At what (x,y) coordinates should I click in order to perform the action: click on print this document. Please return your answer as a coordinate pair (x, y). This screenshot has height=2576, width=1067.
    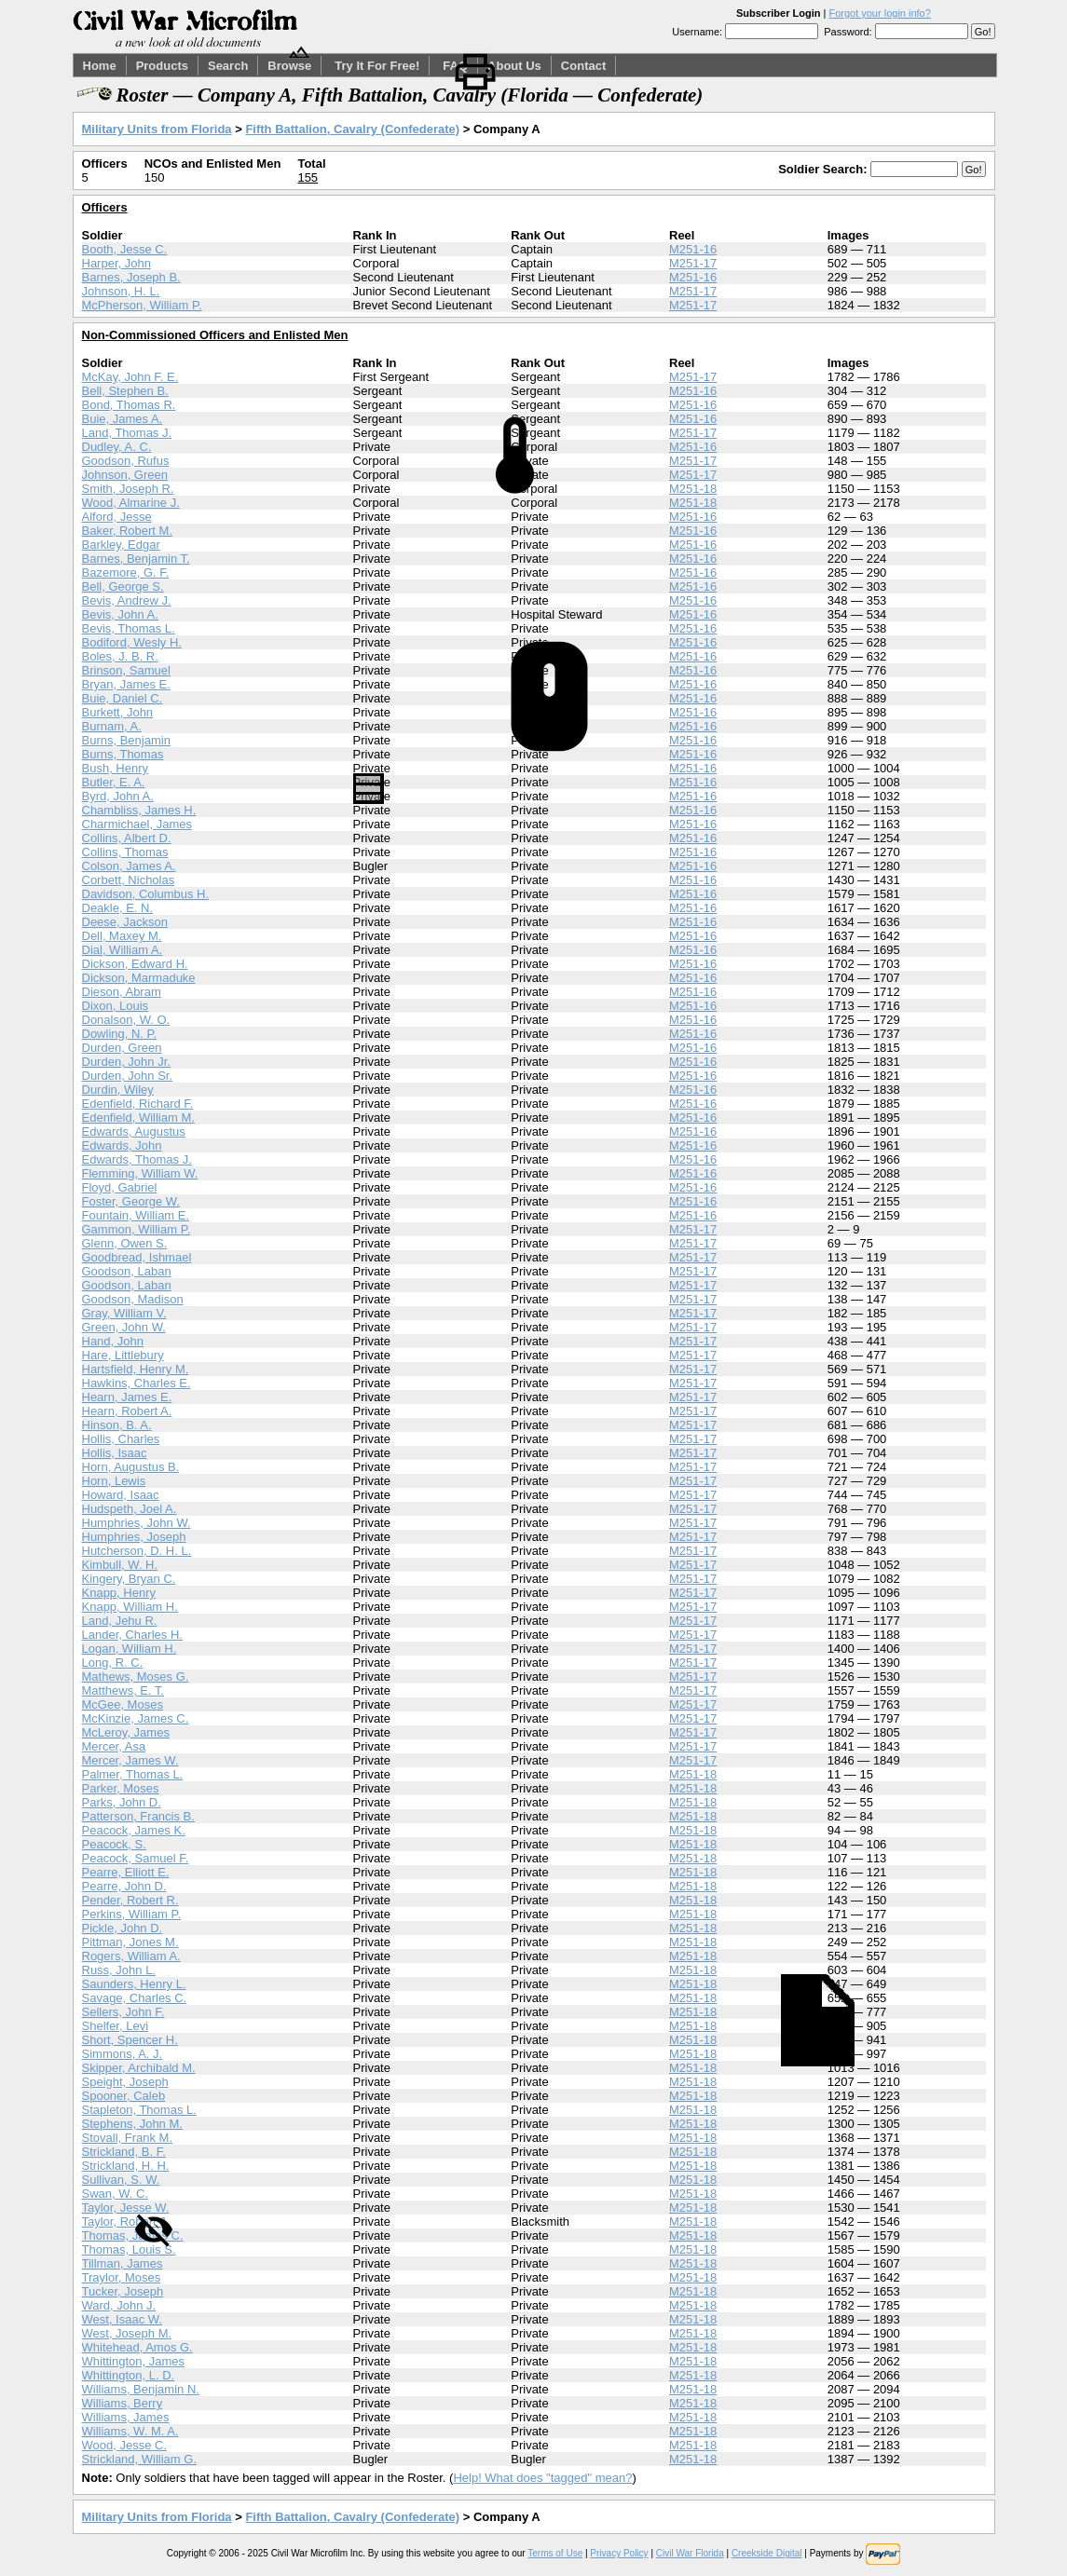
    Looking at the image, I should click on (475, 72).